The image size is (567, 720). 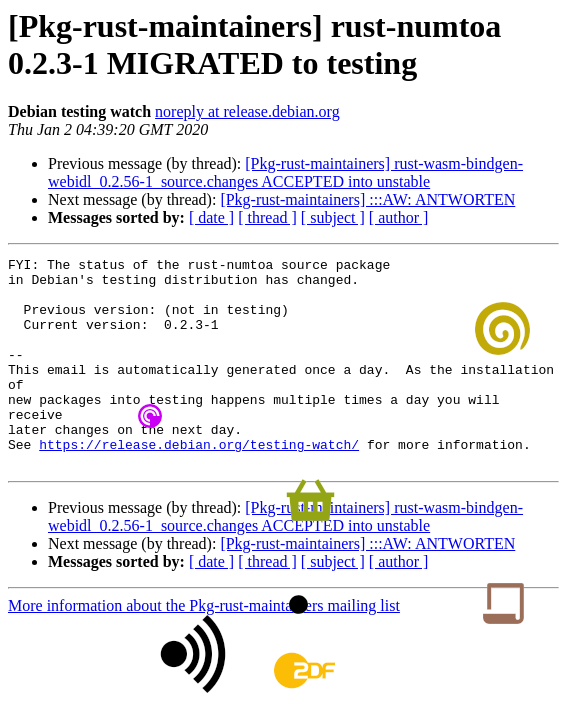 I want to click on view document or paper file, so click(x=505, y=603).